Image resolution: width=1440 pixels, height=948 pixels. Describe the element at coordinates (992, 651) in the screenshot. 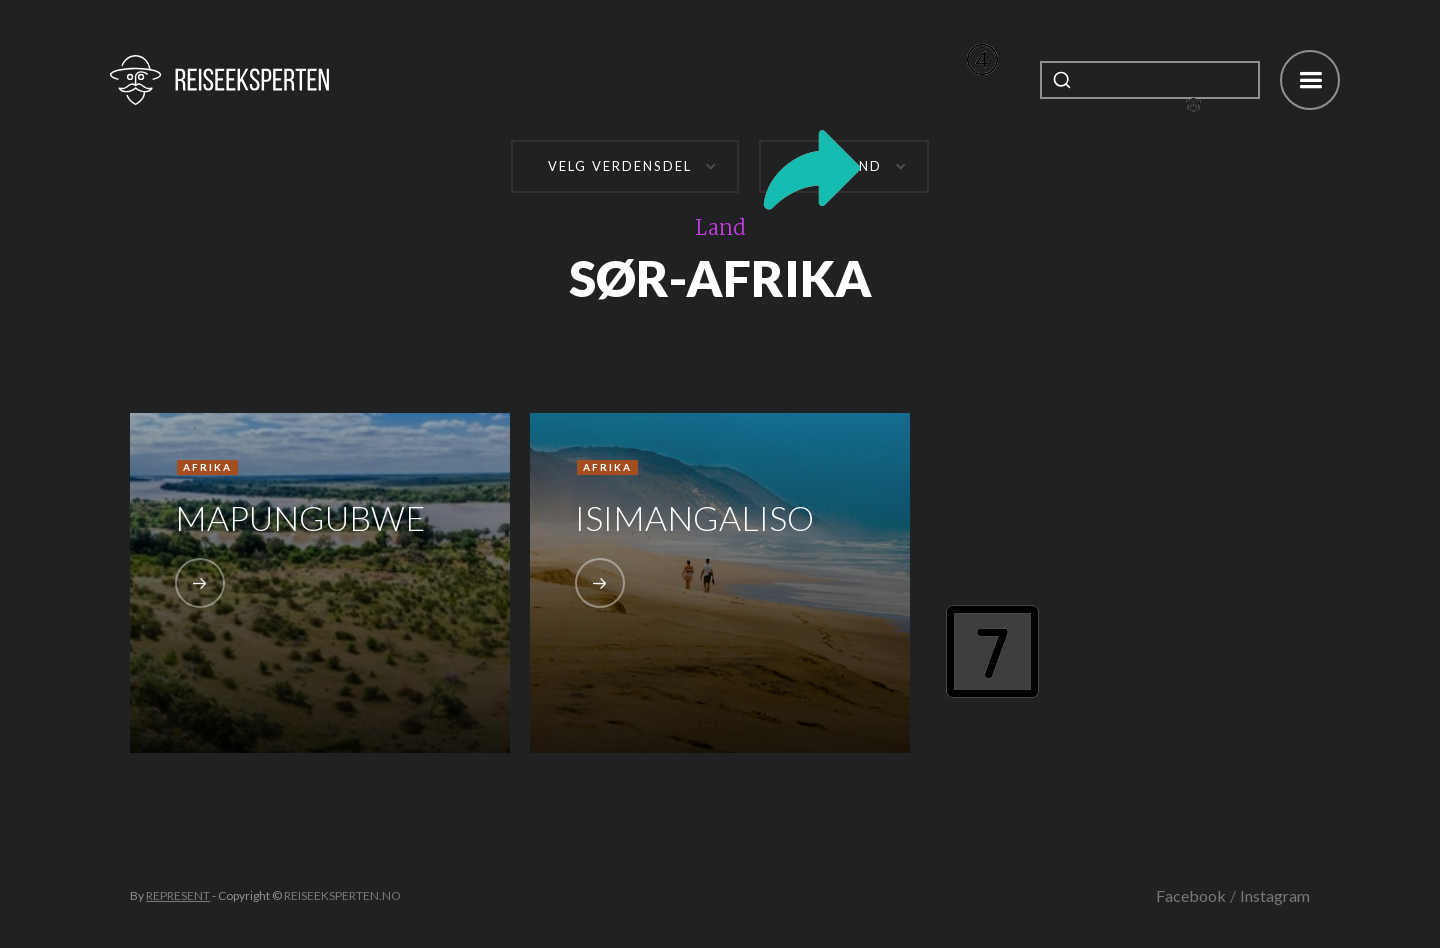

I see `select or navigate to item number seven` at that location.